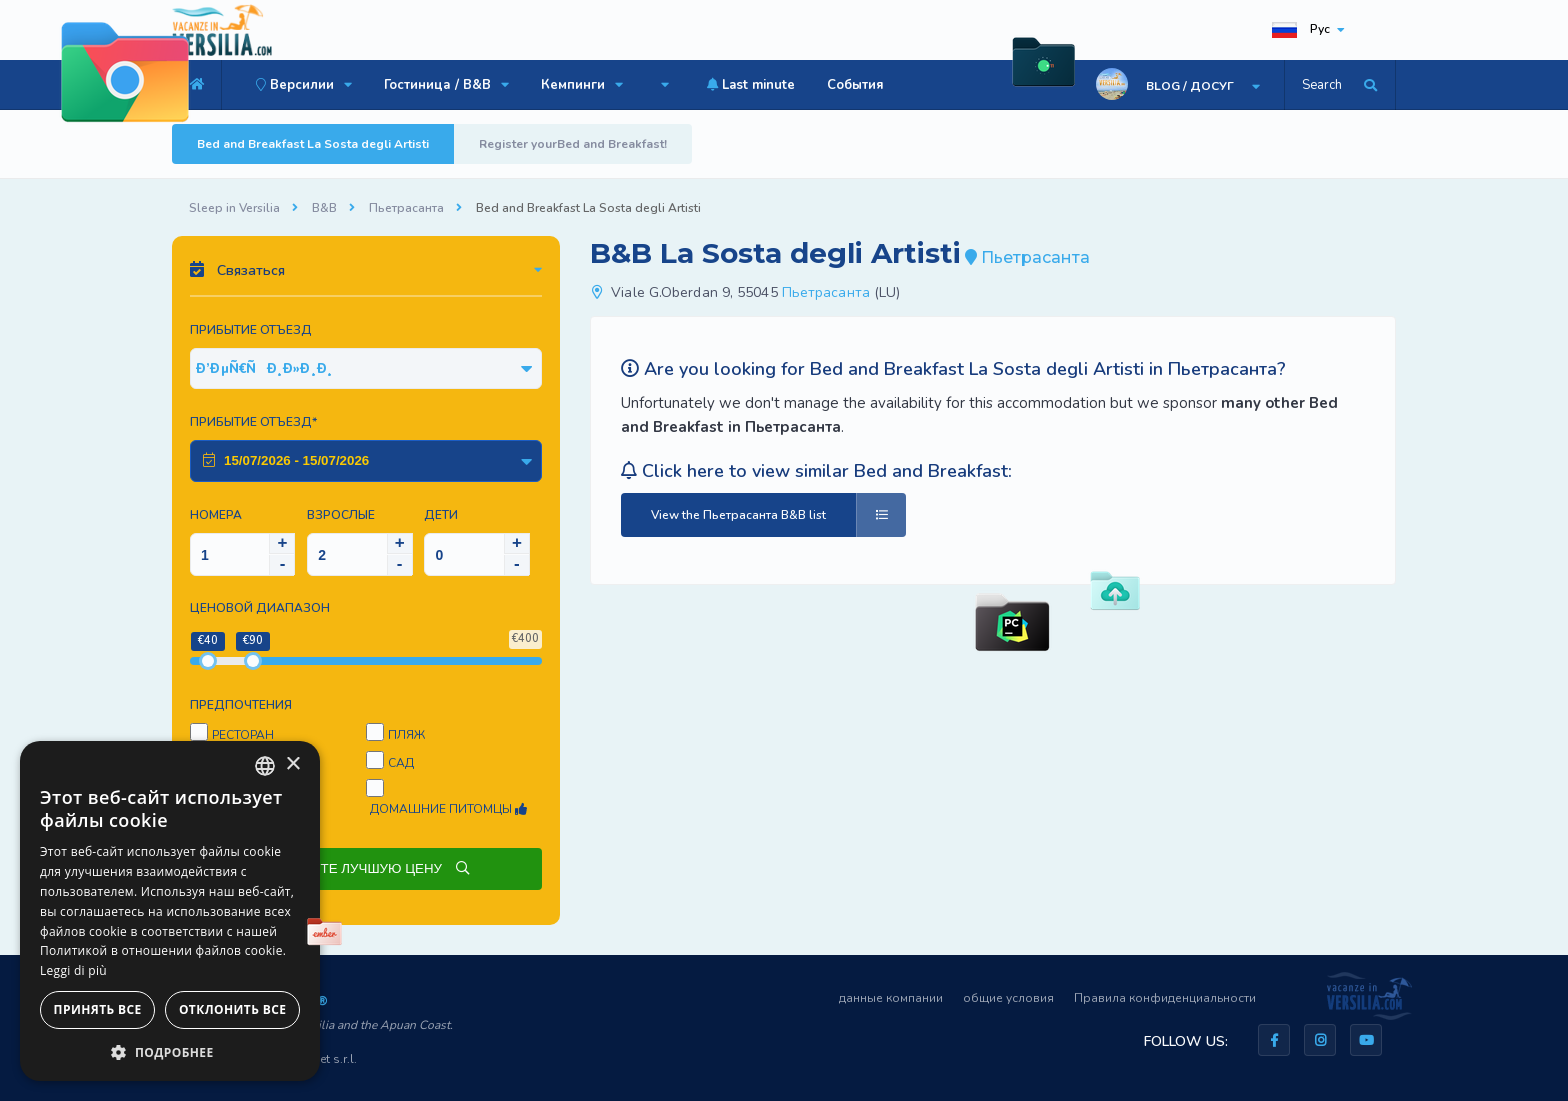 Image resolution: width=1568 pixels, height=1101 pixels. What do you see at coordinates (324, 932) in the screenshot?
I see `open ember.js project folder` at bounding box center [324, 932].